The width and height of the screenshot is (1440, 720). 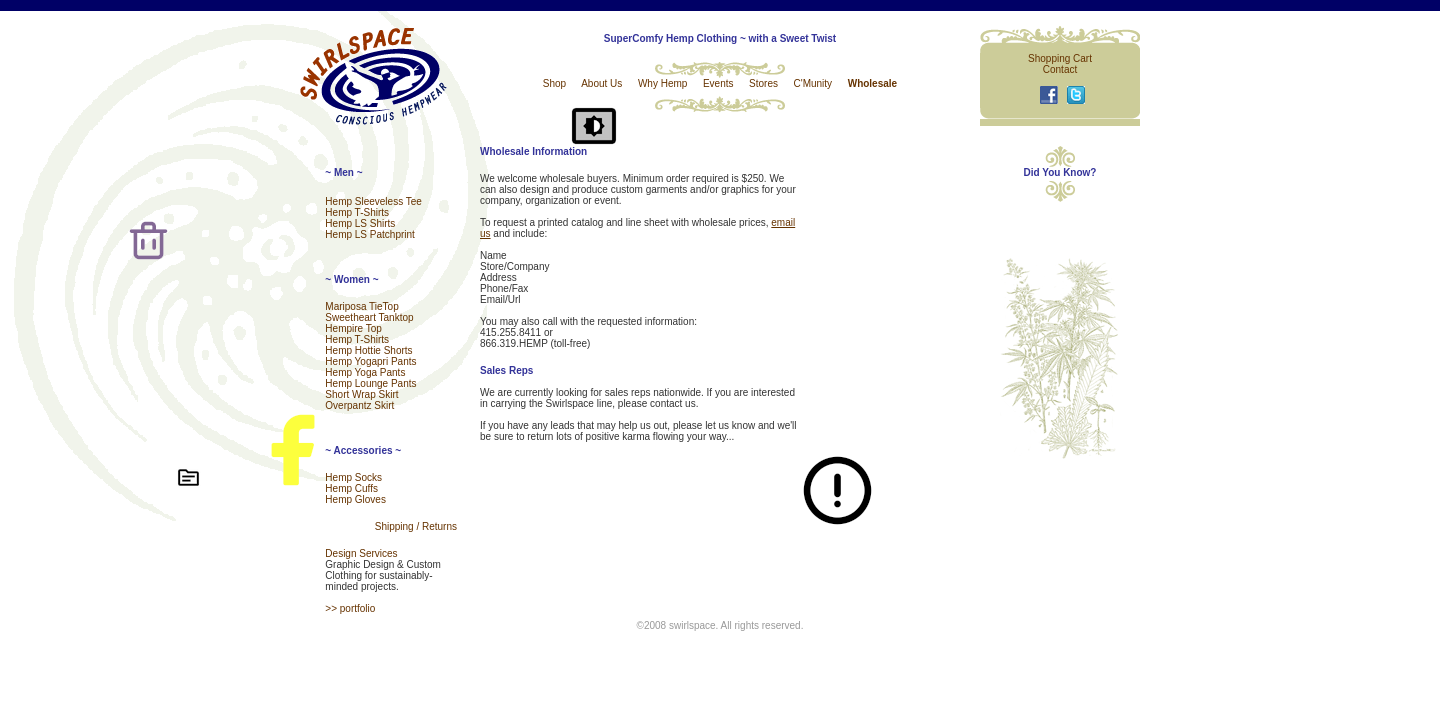 I want to click on indicates a warning or alert status, so click(x=837, y=490).